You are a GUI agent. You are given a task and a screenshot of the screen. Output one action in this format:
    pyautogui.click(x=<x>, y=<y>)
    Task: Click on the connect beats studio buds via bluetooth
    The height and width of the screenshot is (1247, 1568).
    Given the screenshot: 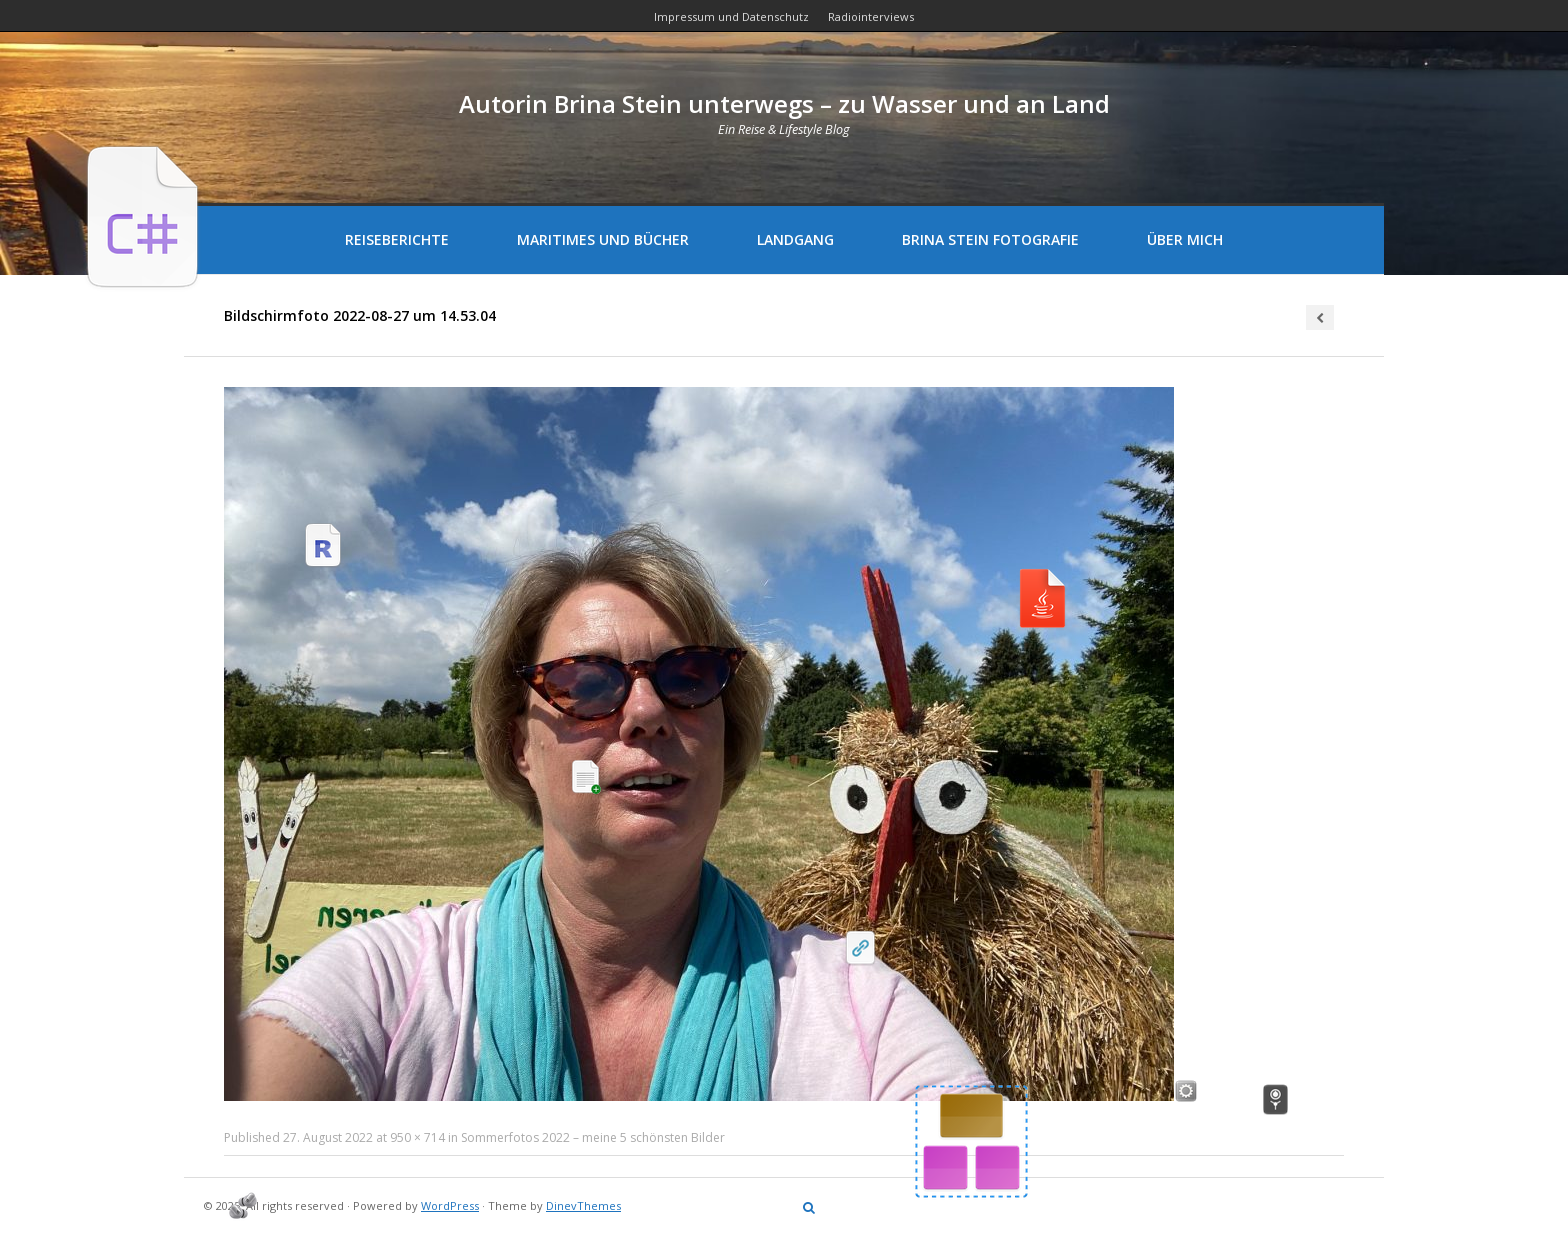 What is the action you would take?
    pyautogui.click(x=243, y=1206)
    